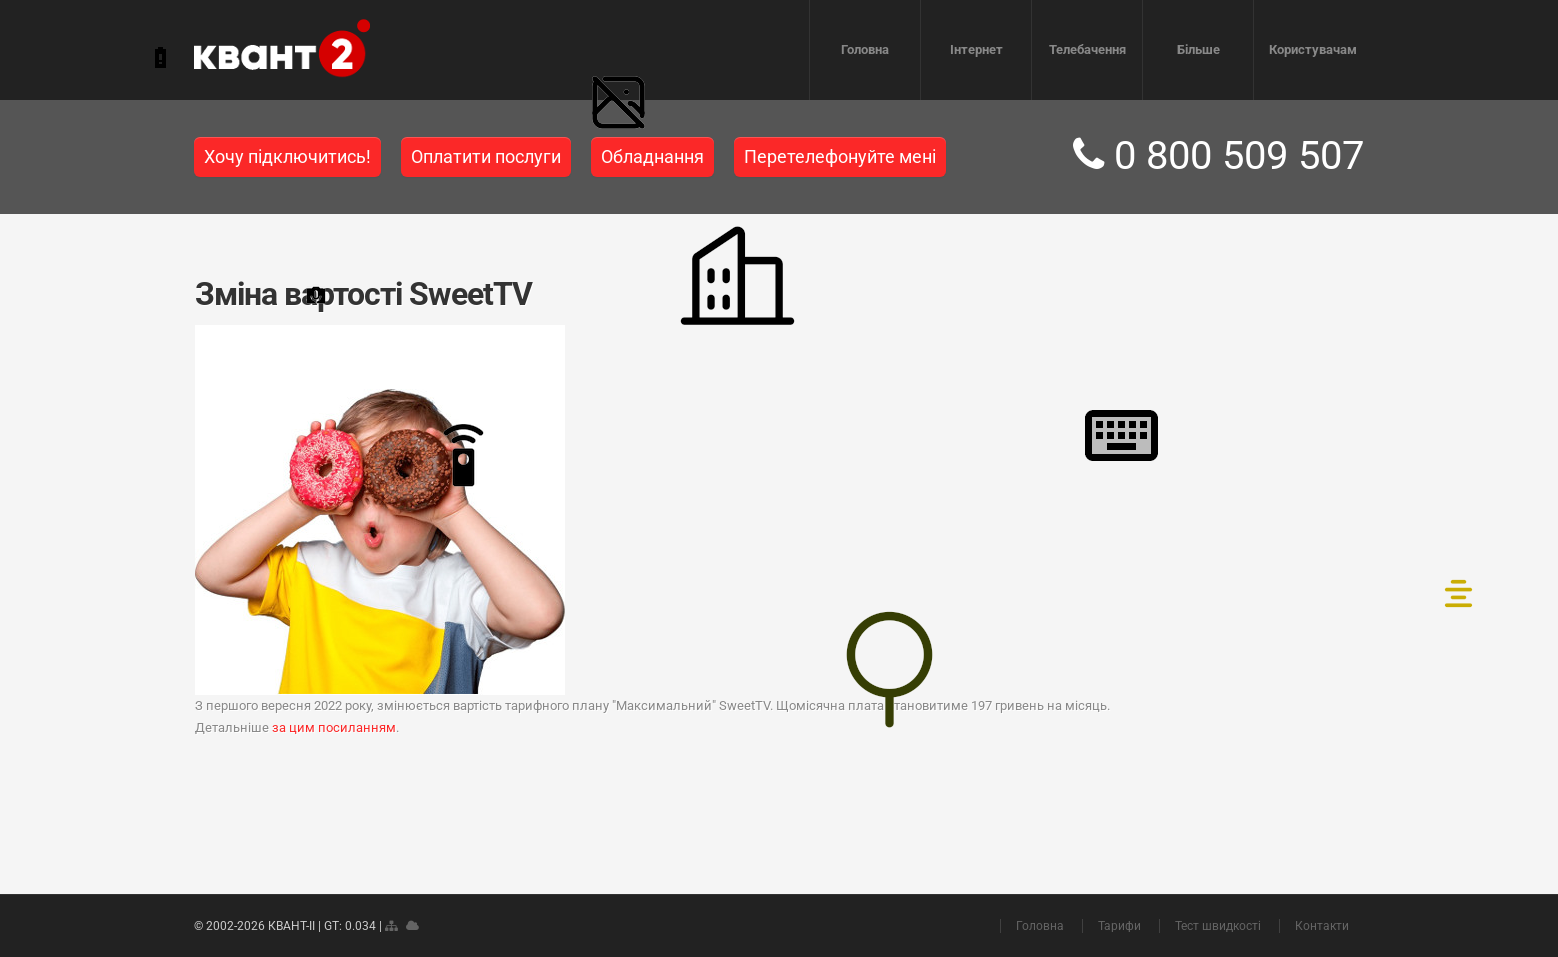  Describe the element at coordinates (160, 57) in the screenshot. I see `low battery warning` at that location.